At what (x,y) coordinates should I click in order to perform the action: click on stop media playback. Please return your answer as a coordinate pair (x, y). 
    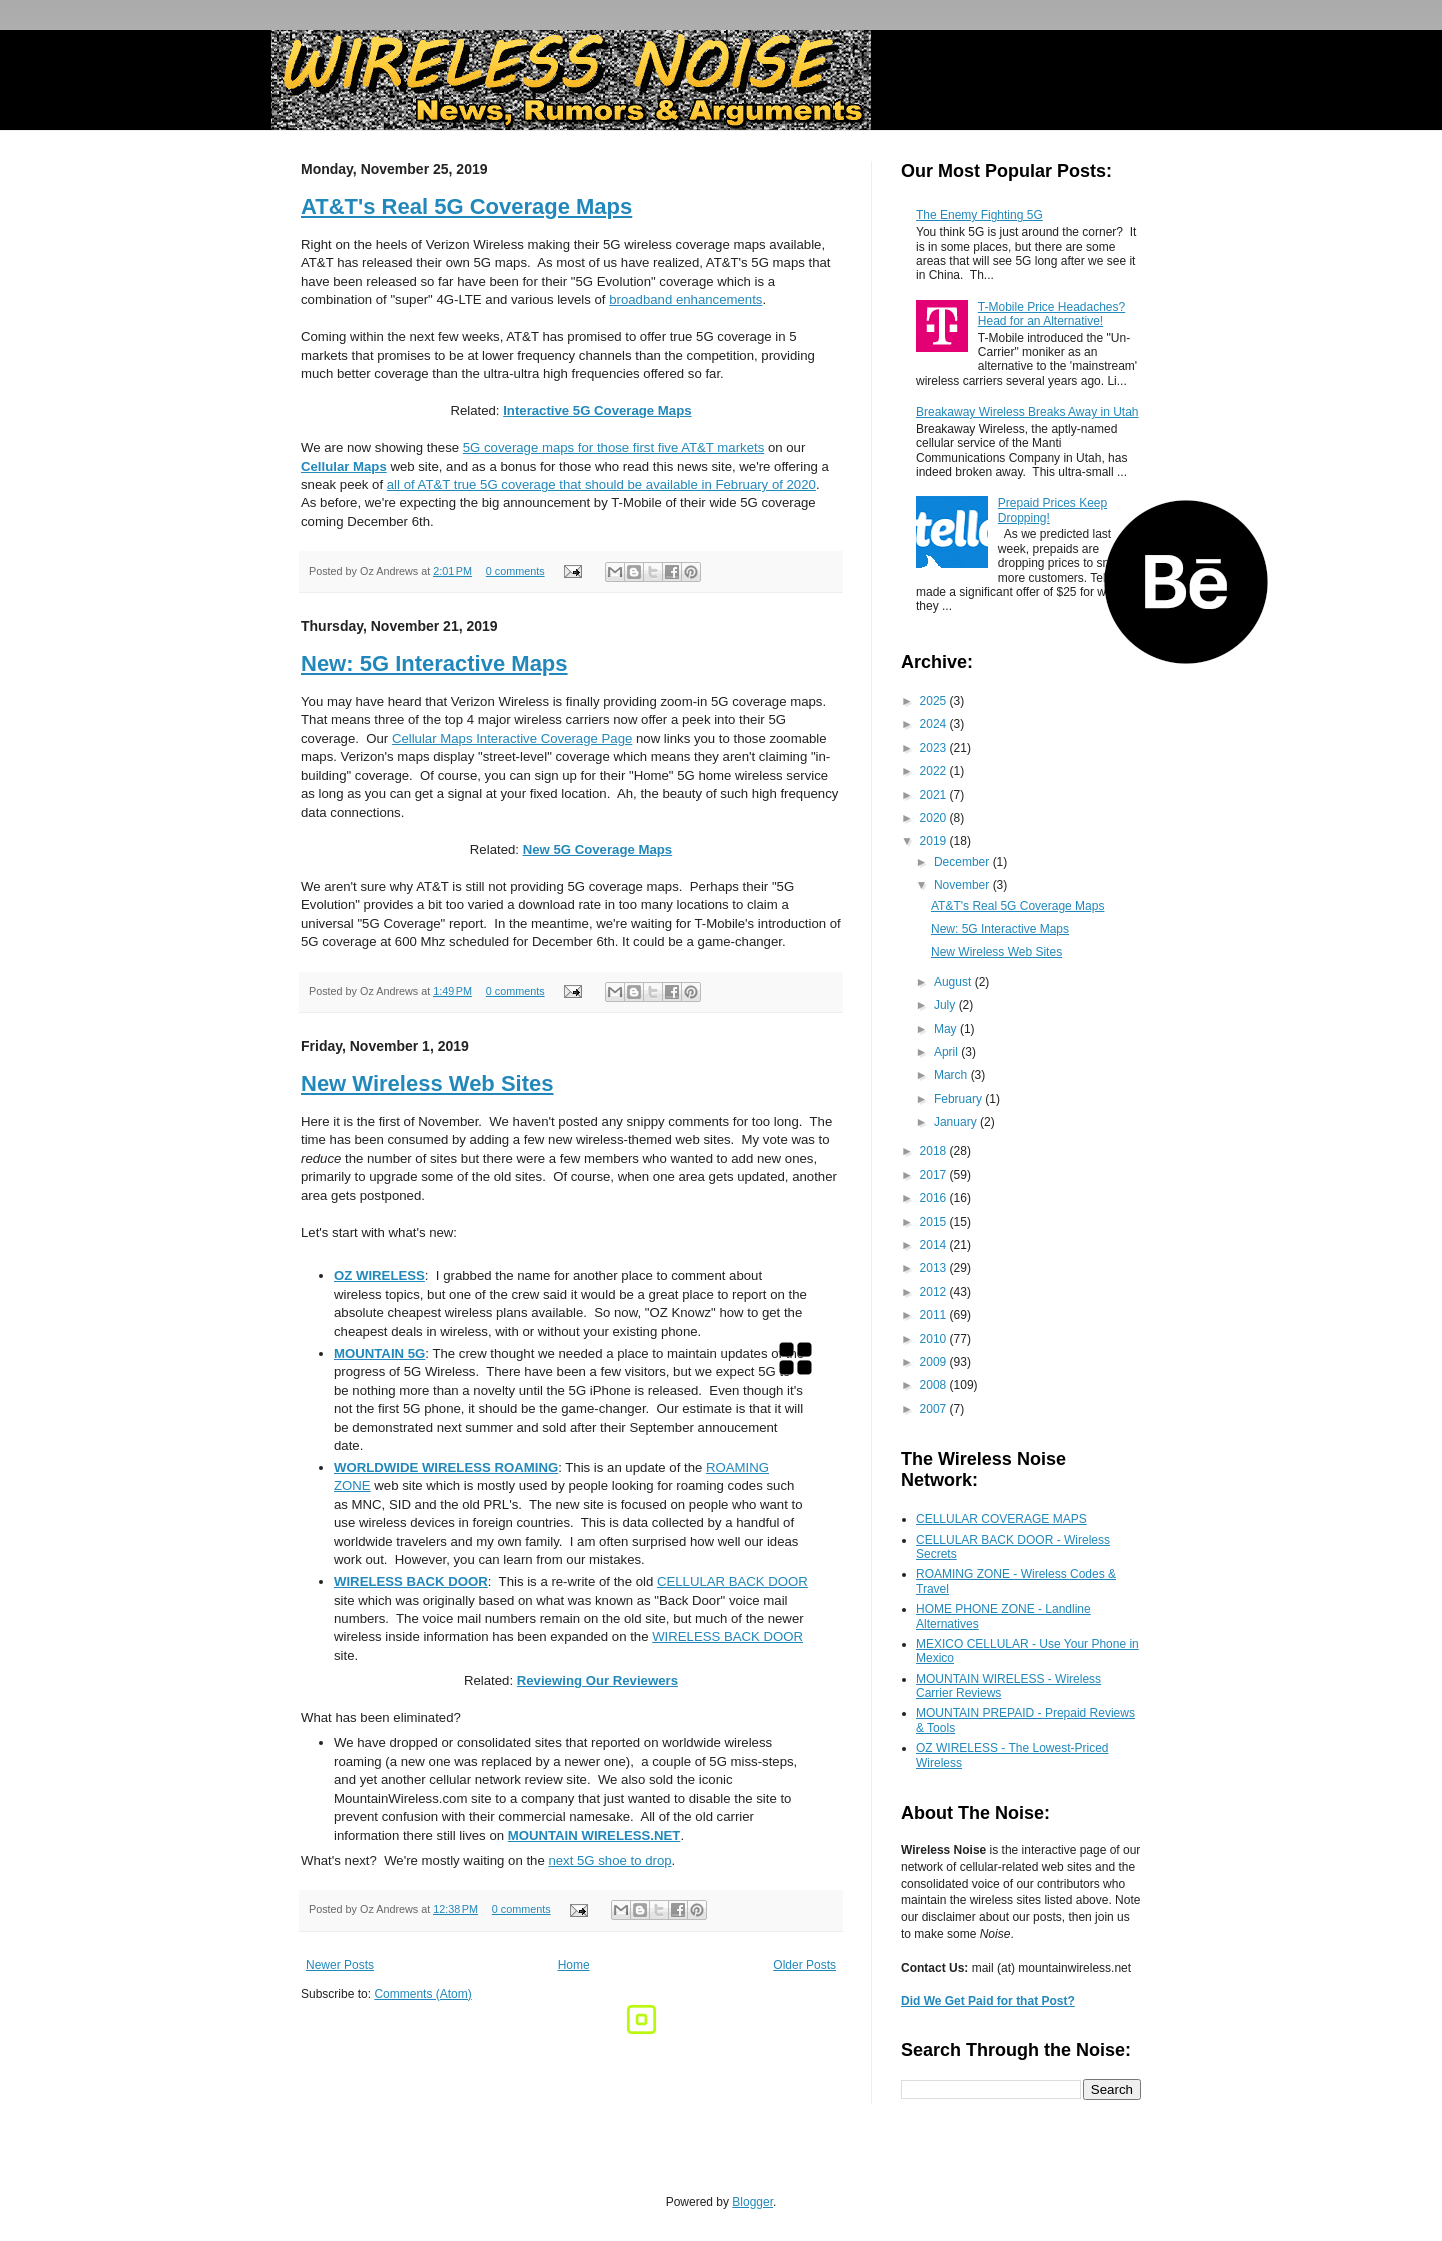
    Looking at the image, I should click on (641, 2019).